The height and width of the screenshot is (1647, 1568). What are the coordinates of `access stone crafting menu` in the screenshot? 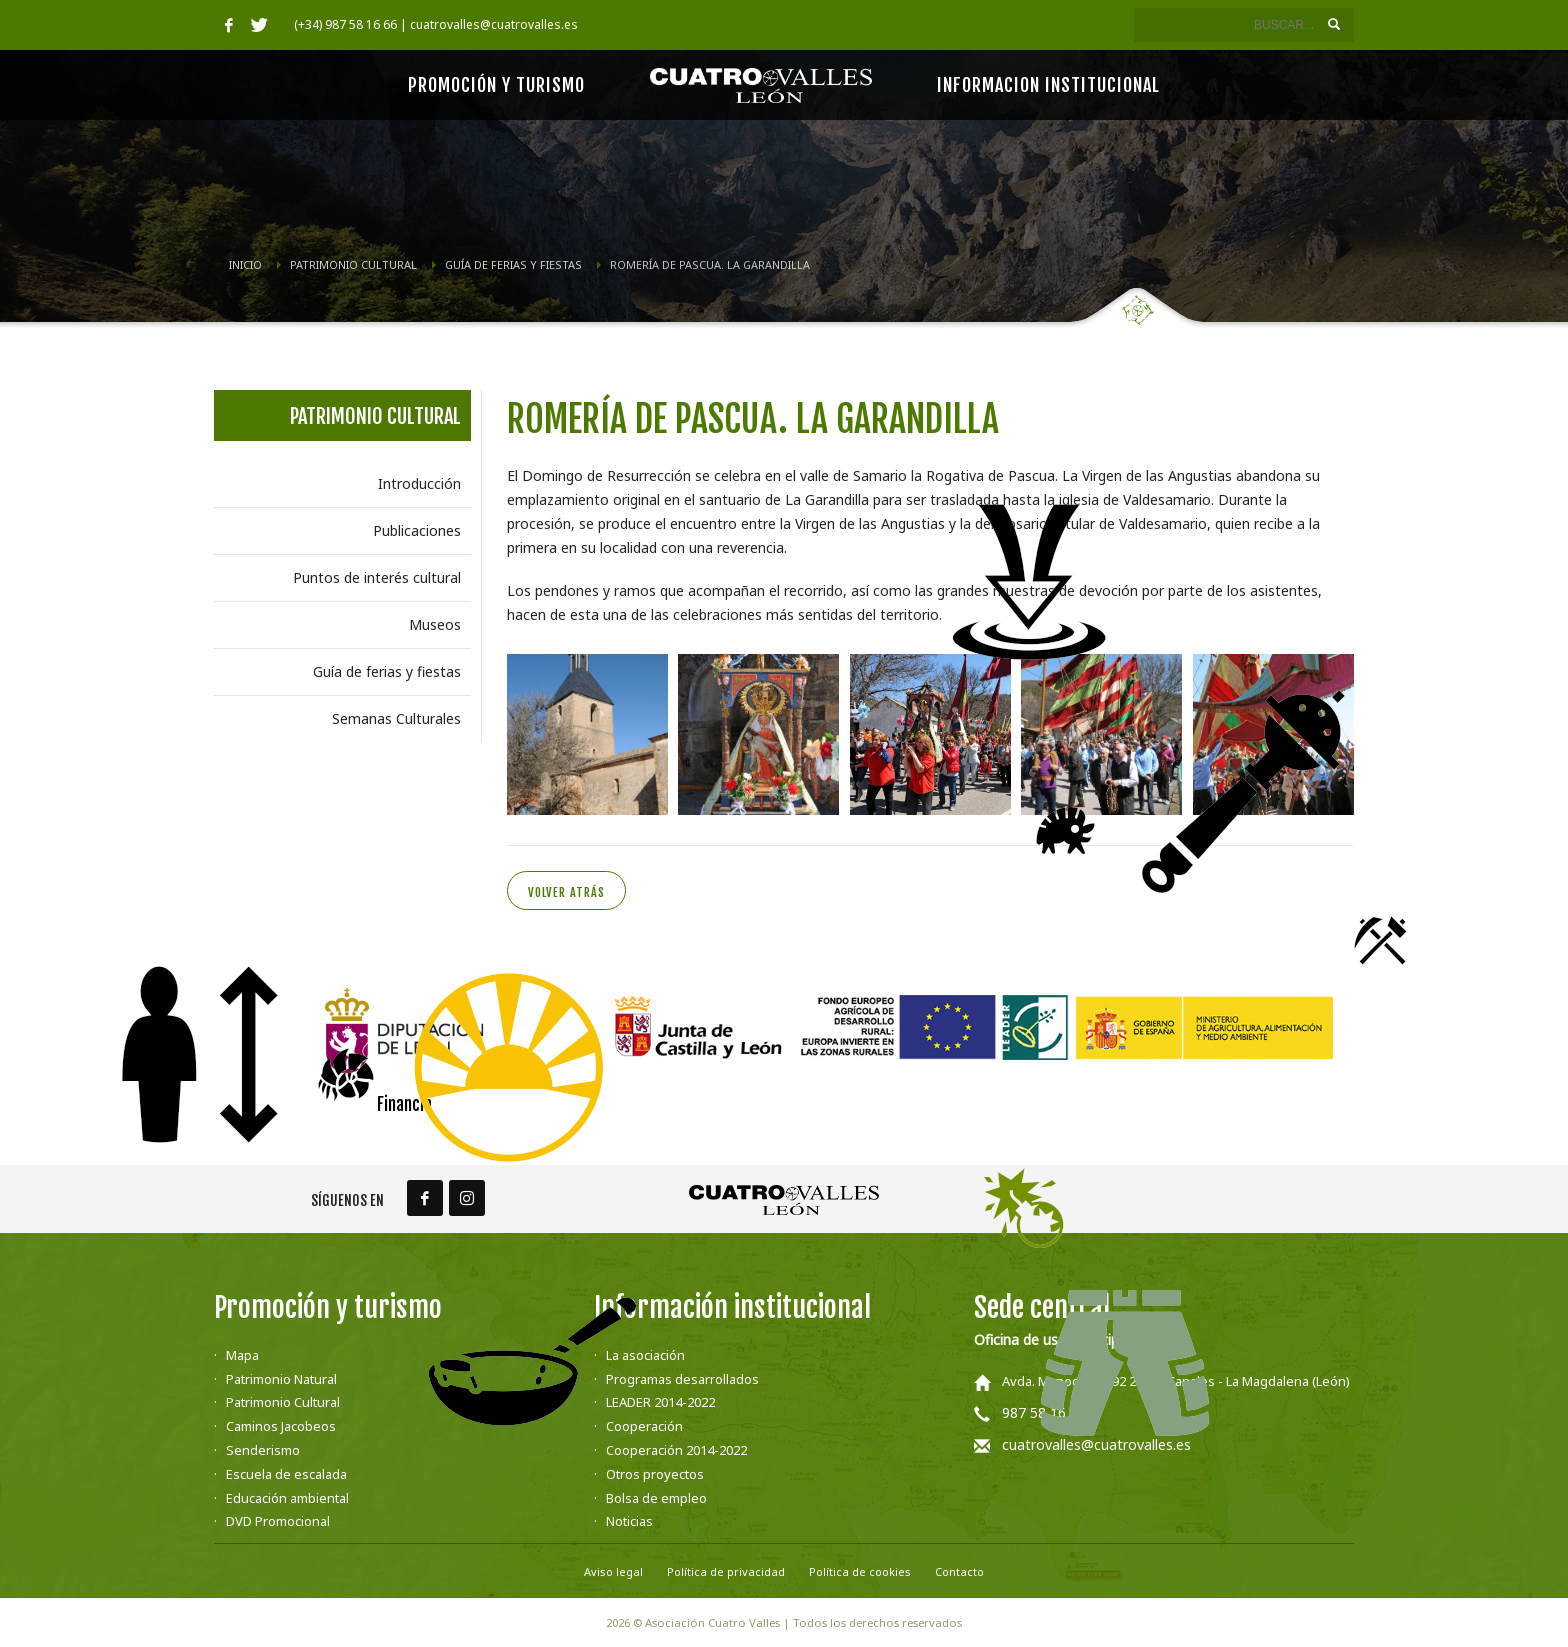 It's located at (1380, 940).